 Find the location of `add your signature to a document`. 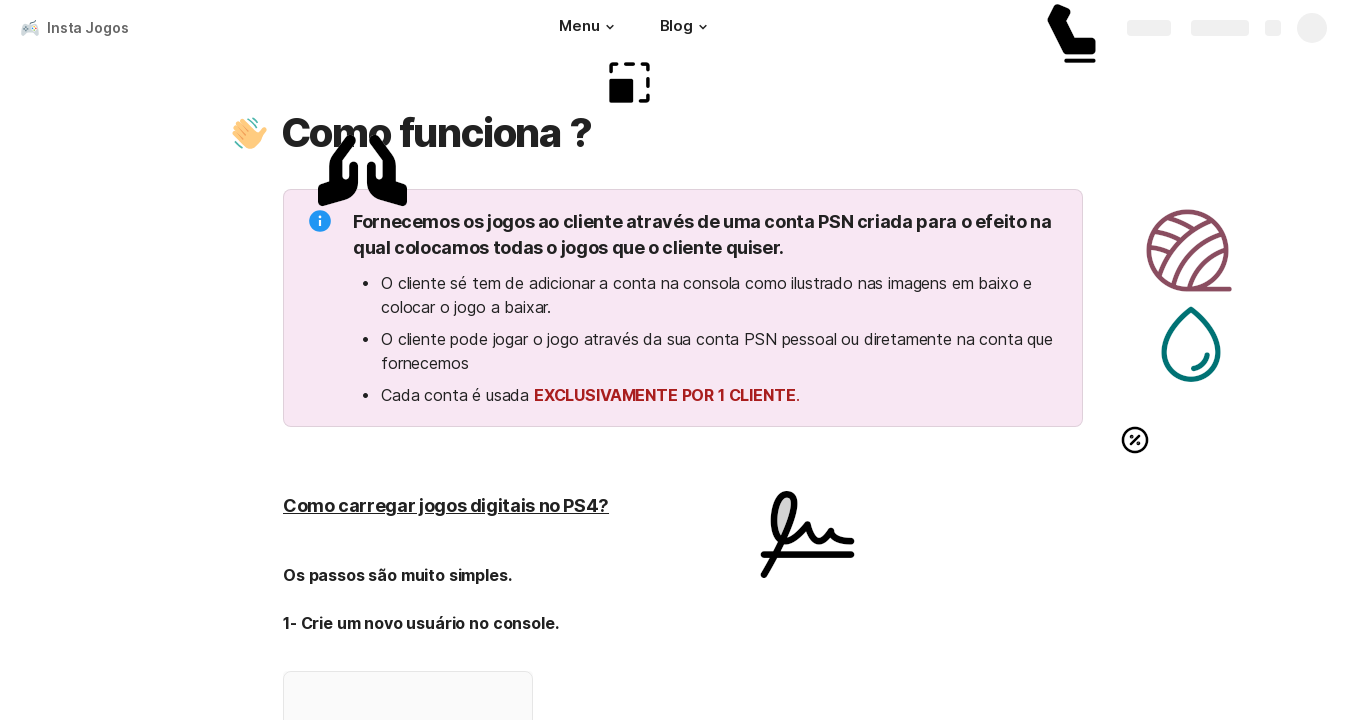

add your signature to a document is located at coordinates (807, 534).